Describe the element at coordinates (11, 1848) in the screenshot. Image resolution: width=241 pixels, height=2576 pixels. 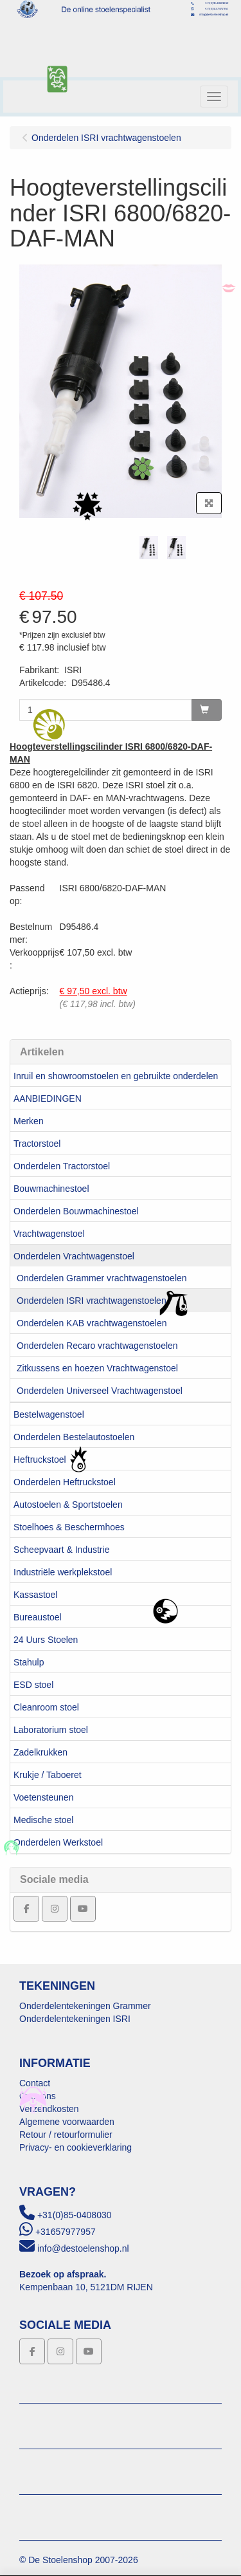
I see `indicates suspicious activity detected` at that location.